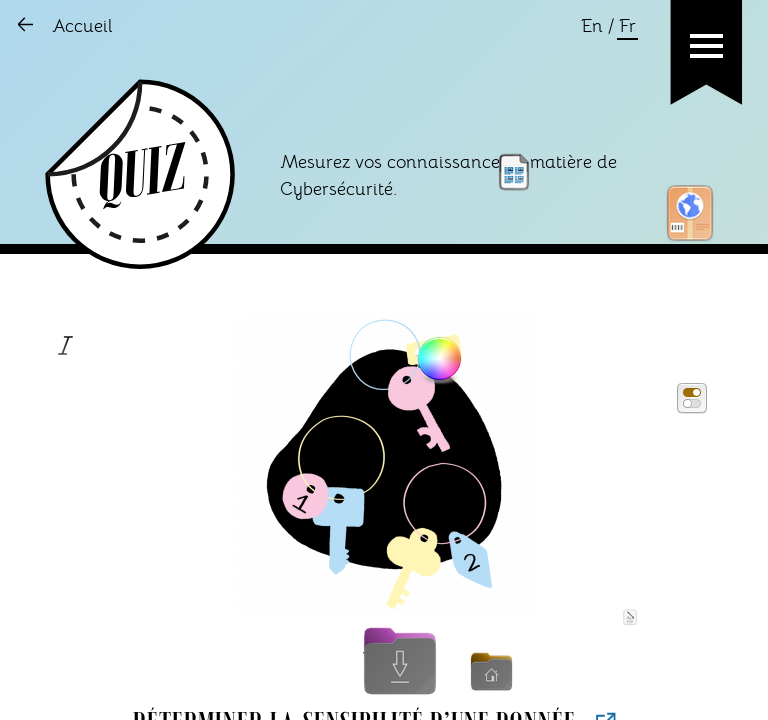 This screenshot has width=768, height=720. What do you see at coordinates (514, 172) in the screenshot?
I see `libreoffice master document file type` at bounding box center [514, 172].